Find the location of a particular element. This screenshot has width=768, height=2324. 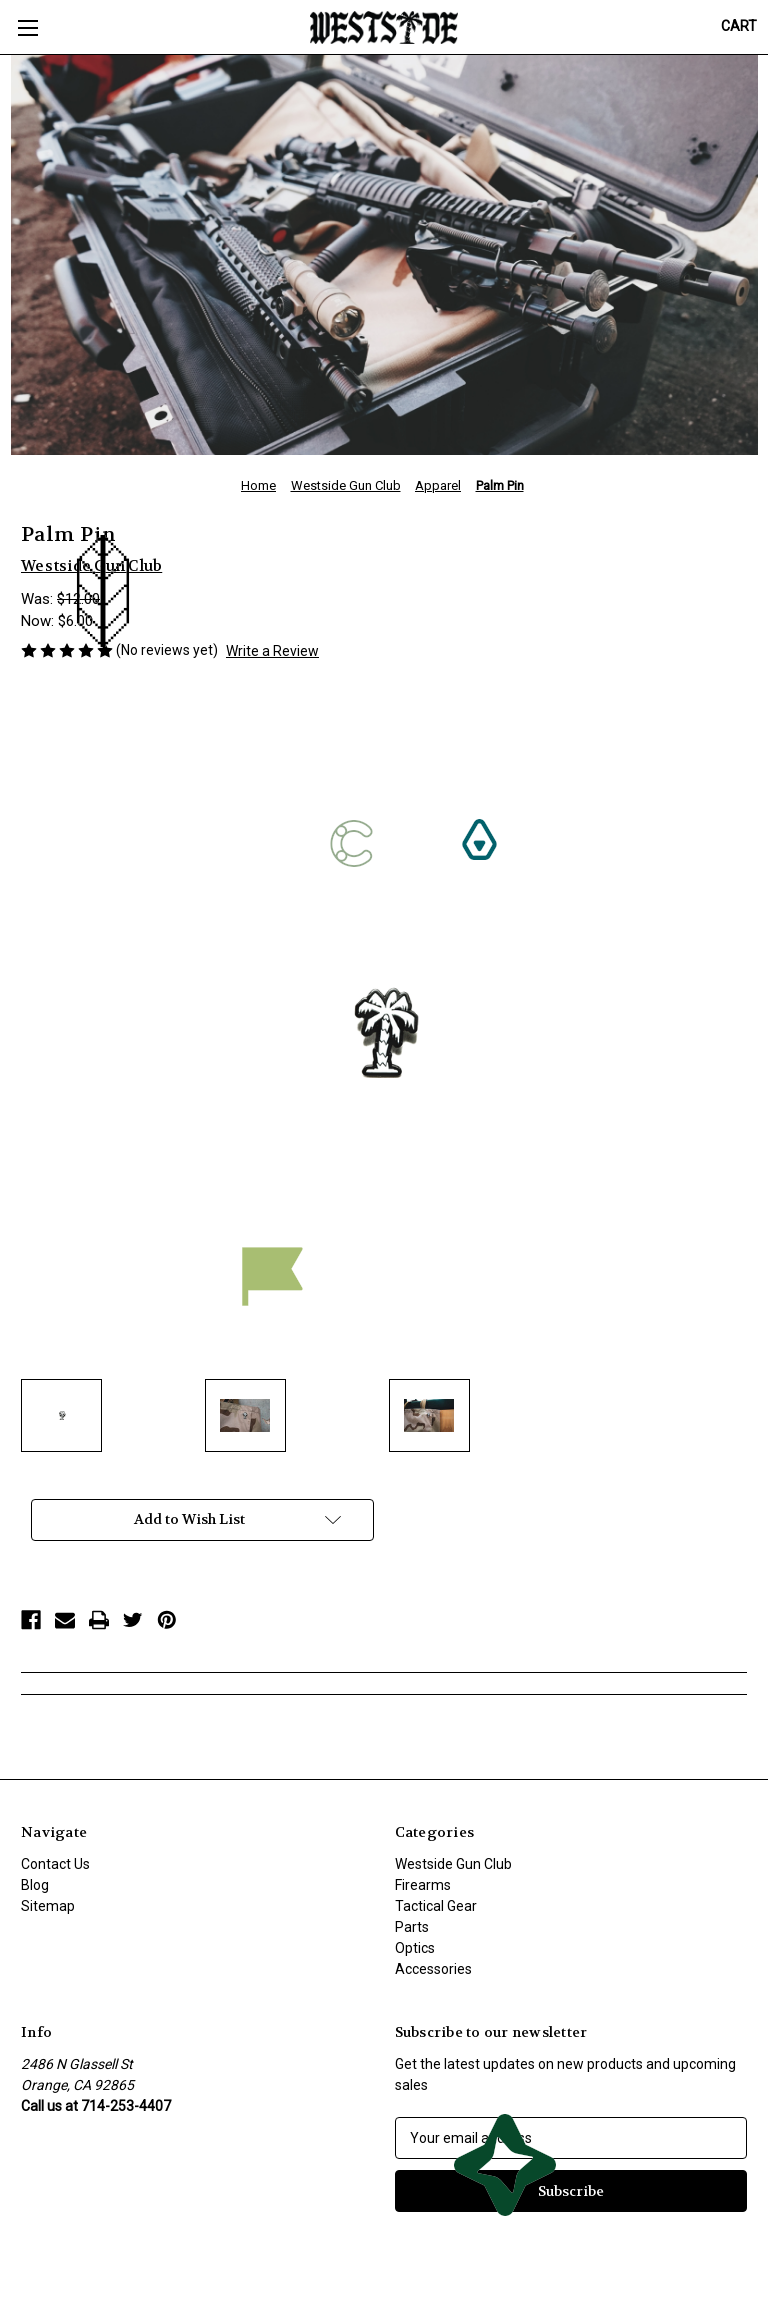

folium mapping library logo is located at coordinates (103, 591).